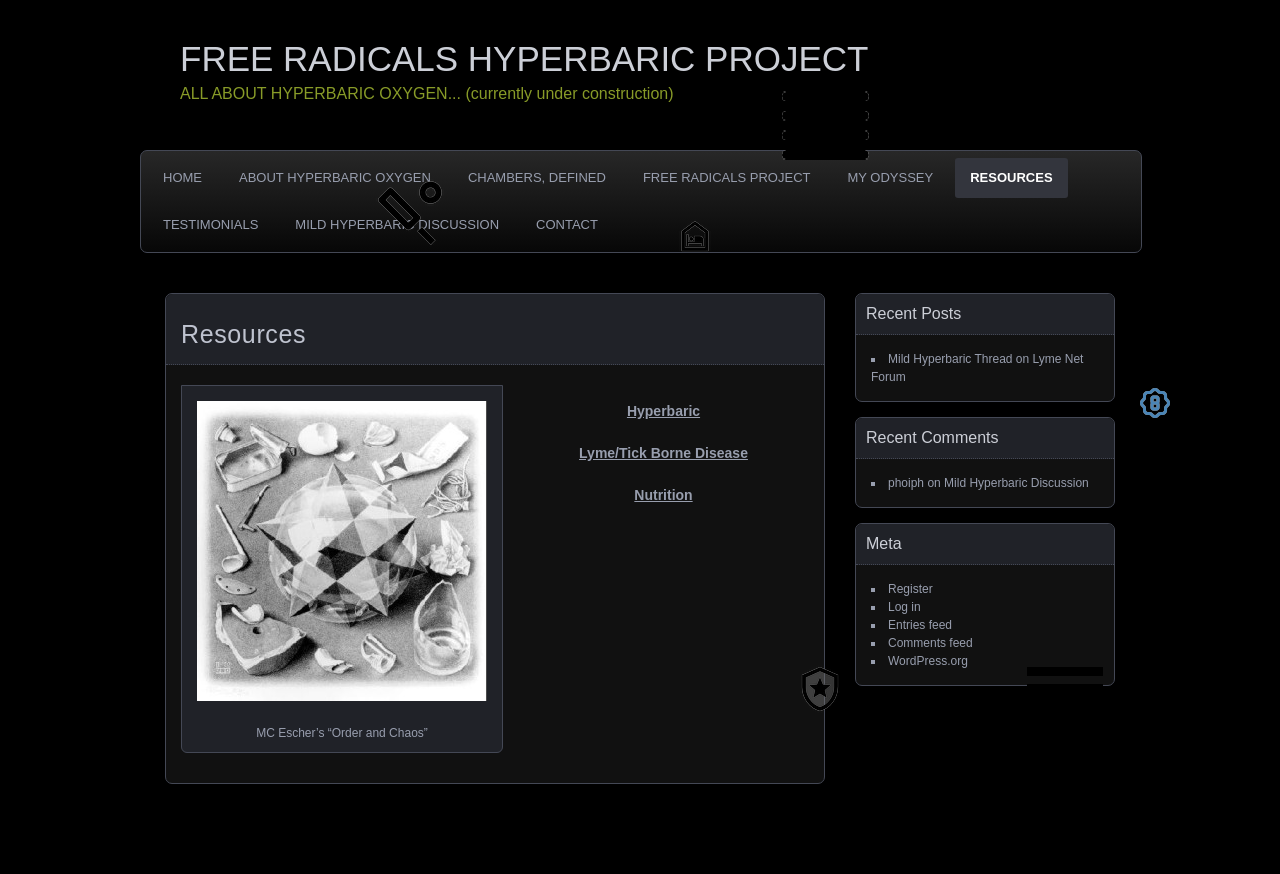  What do you see at coordinates (820, 689) in the screenshot?
I see `access local police or emergency services` at bounding box center [820, 689].